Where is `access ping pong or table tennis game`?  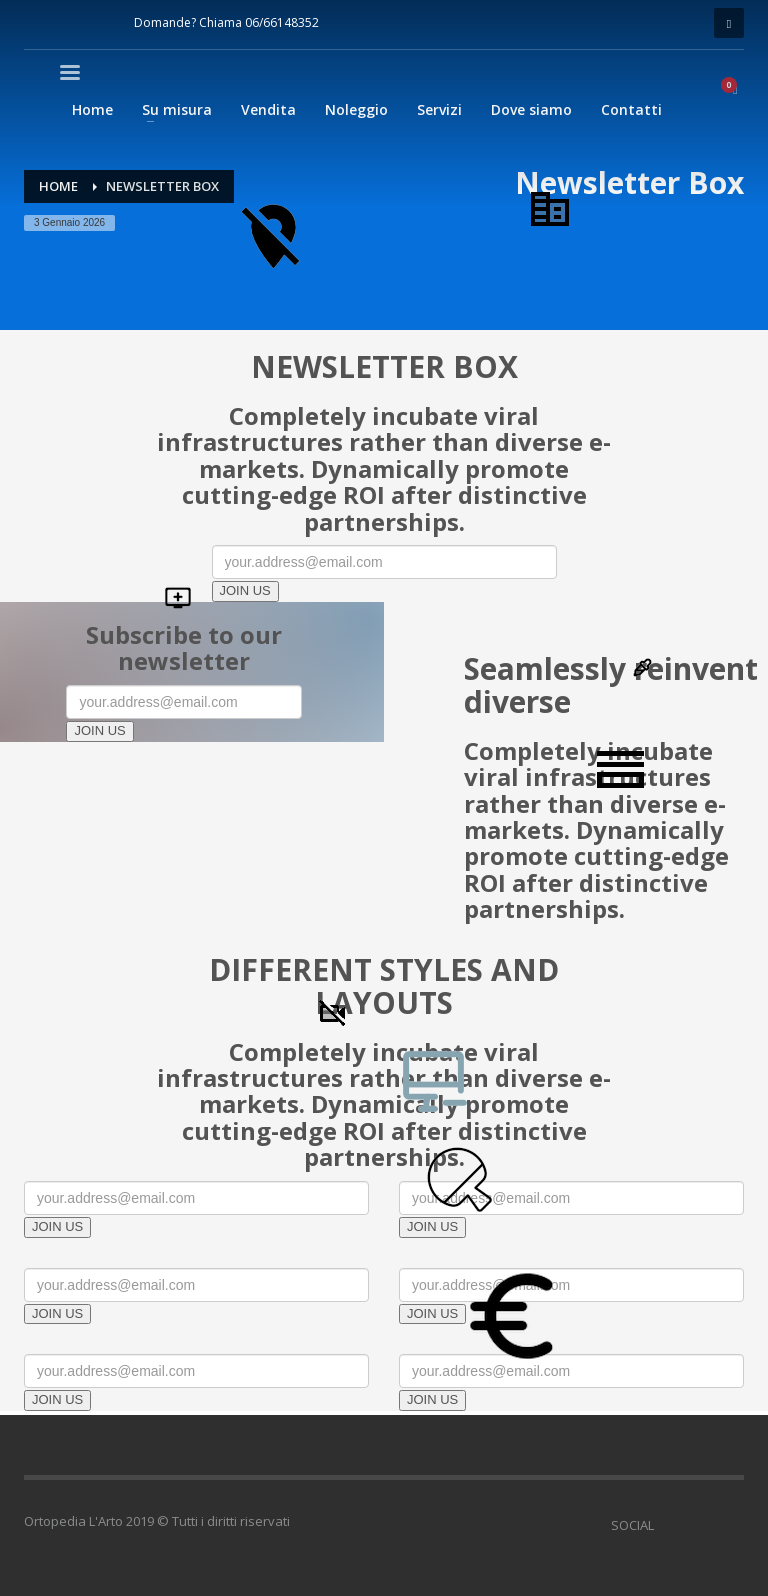
access ping pong or table tennis game is located at coordinates (458, 1178).